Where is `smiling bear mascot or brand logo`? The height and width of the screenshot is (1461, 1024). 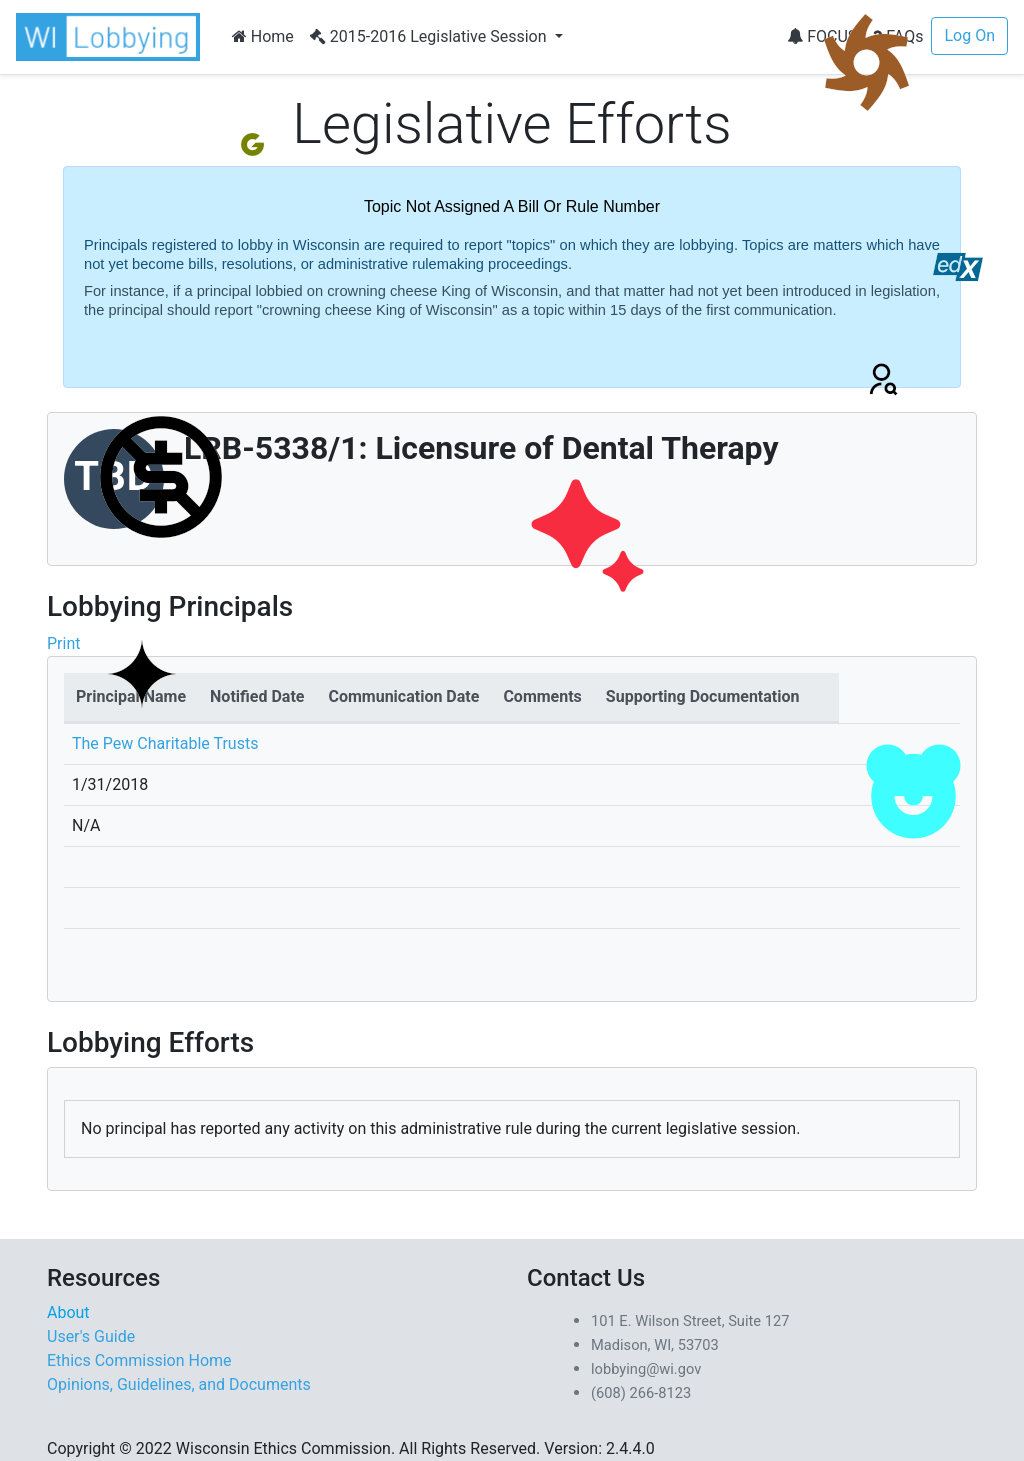
smiling bear mascot or brand logo is located at coordinates (913, 791).